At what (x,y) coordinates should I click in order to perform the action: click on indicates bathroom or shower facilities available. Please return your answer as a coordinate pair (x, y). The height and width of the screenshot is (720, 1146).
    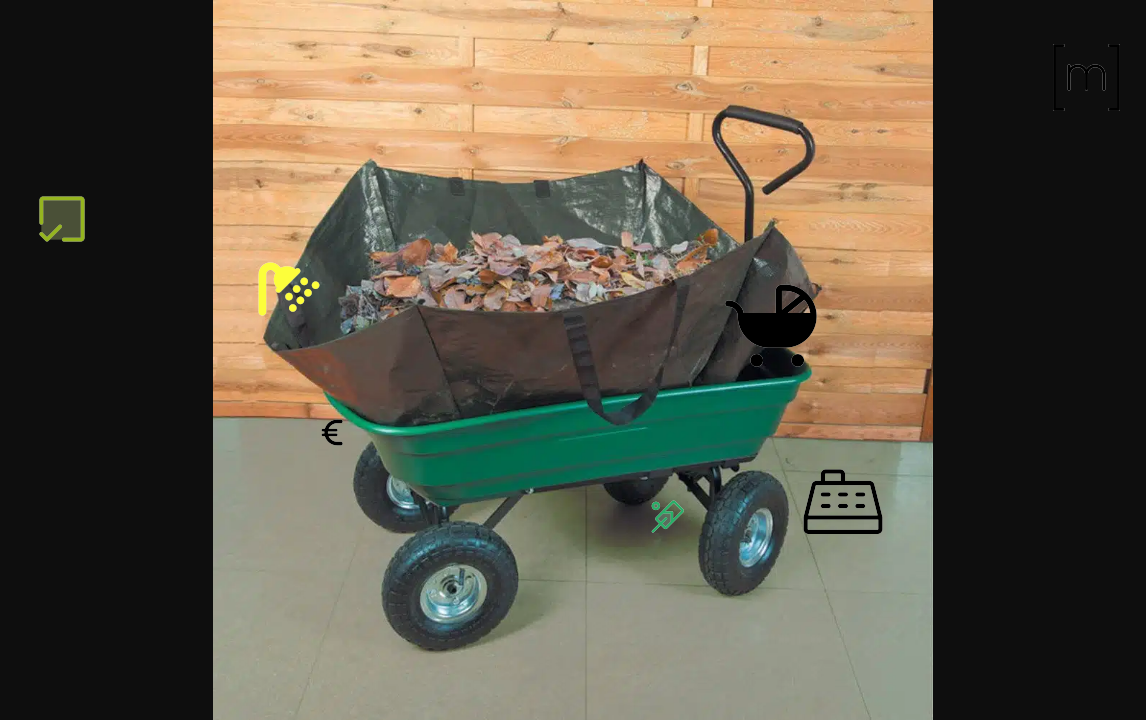
    Looking at the image, I should click on (289, 289).